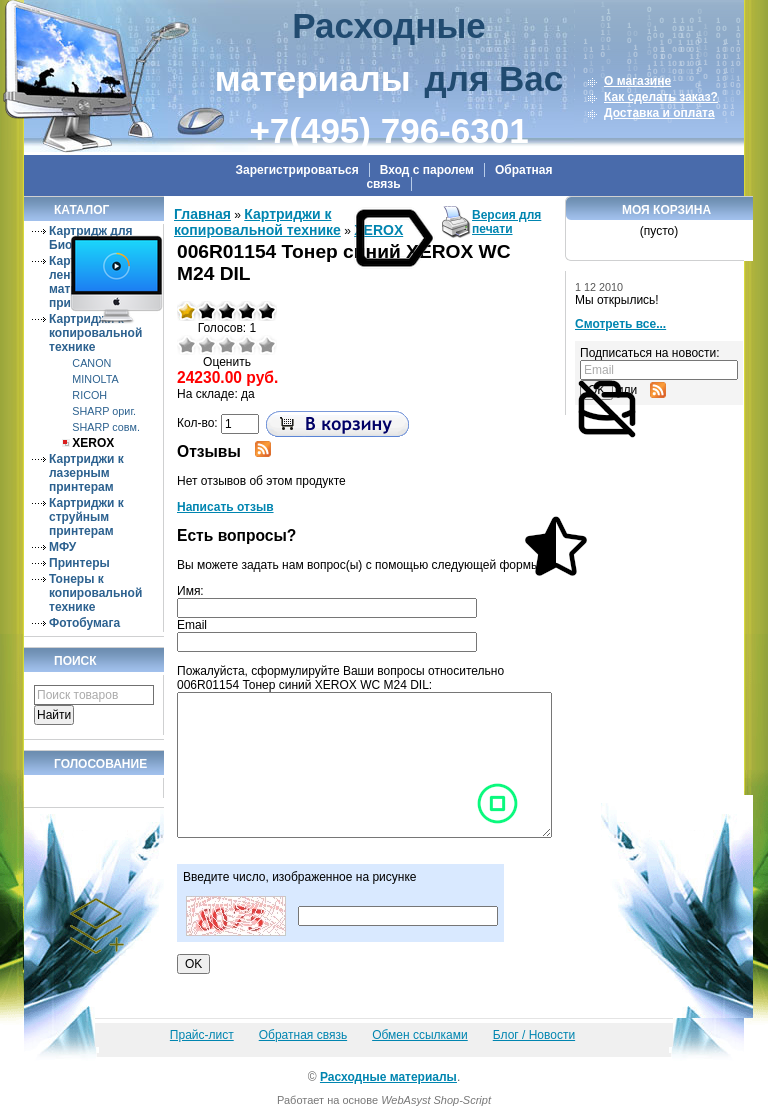  What do you see at coordinates (607, 409) in the screenshot?
I see `indicates work mode is disabled` at bounding box center [607, 409].